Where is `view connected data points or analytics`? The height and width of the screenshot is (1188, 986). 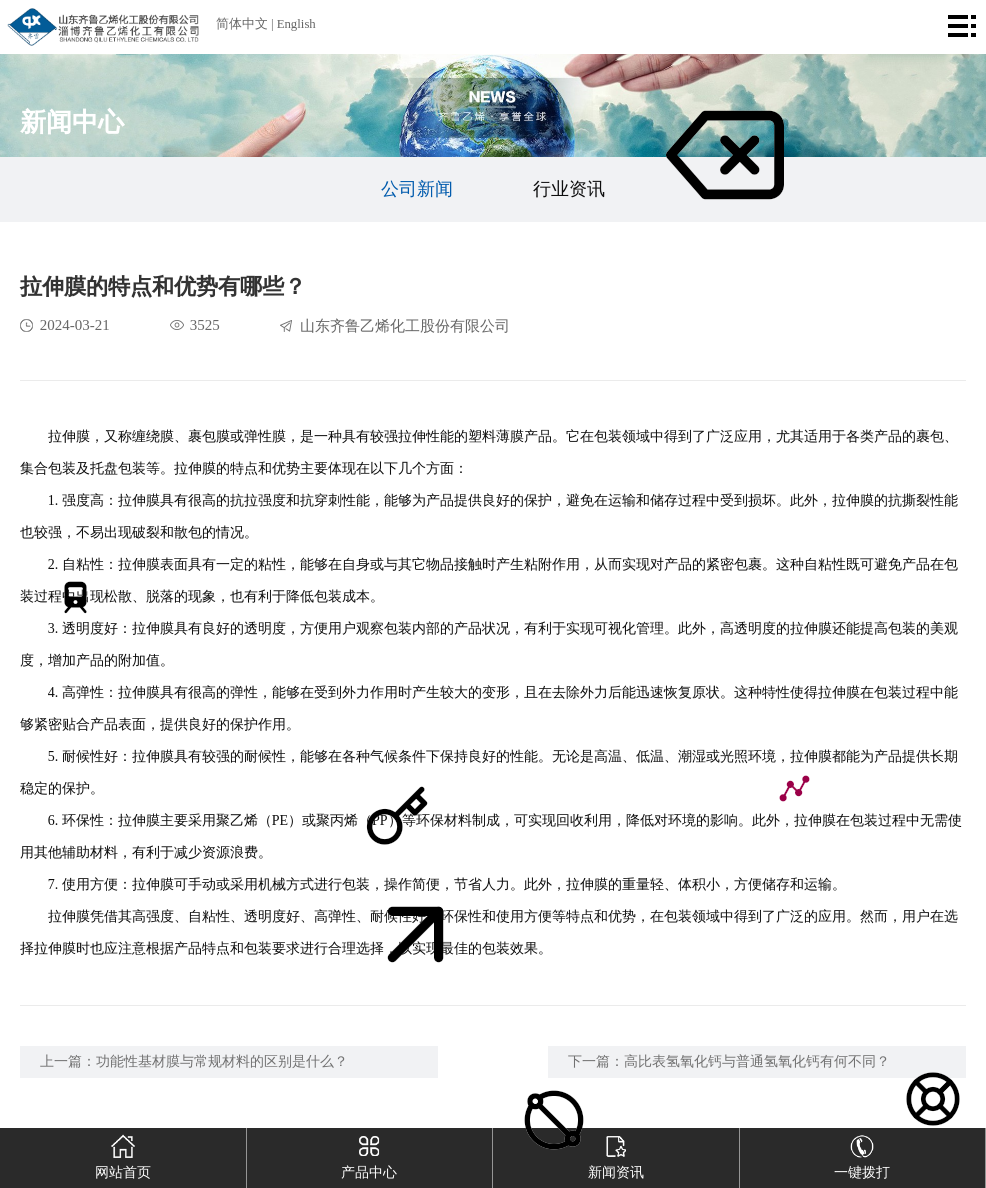
view connected data points or analytics is located at coordinates (794, 788).